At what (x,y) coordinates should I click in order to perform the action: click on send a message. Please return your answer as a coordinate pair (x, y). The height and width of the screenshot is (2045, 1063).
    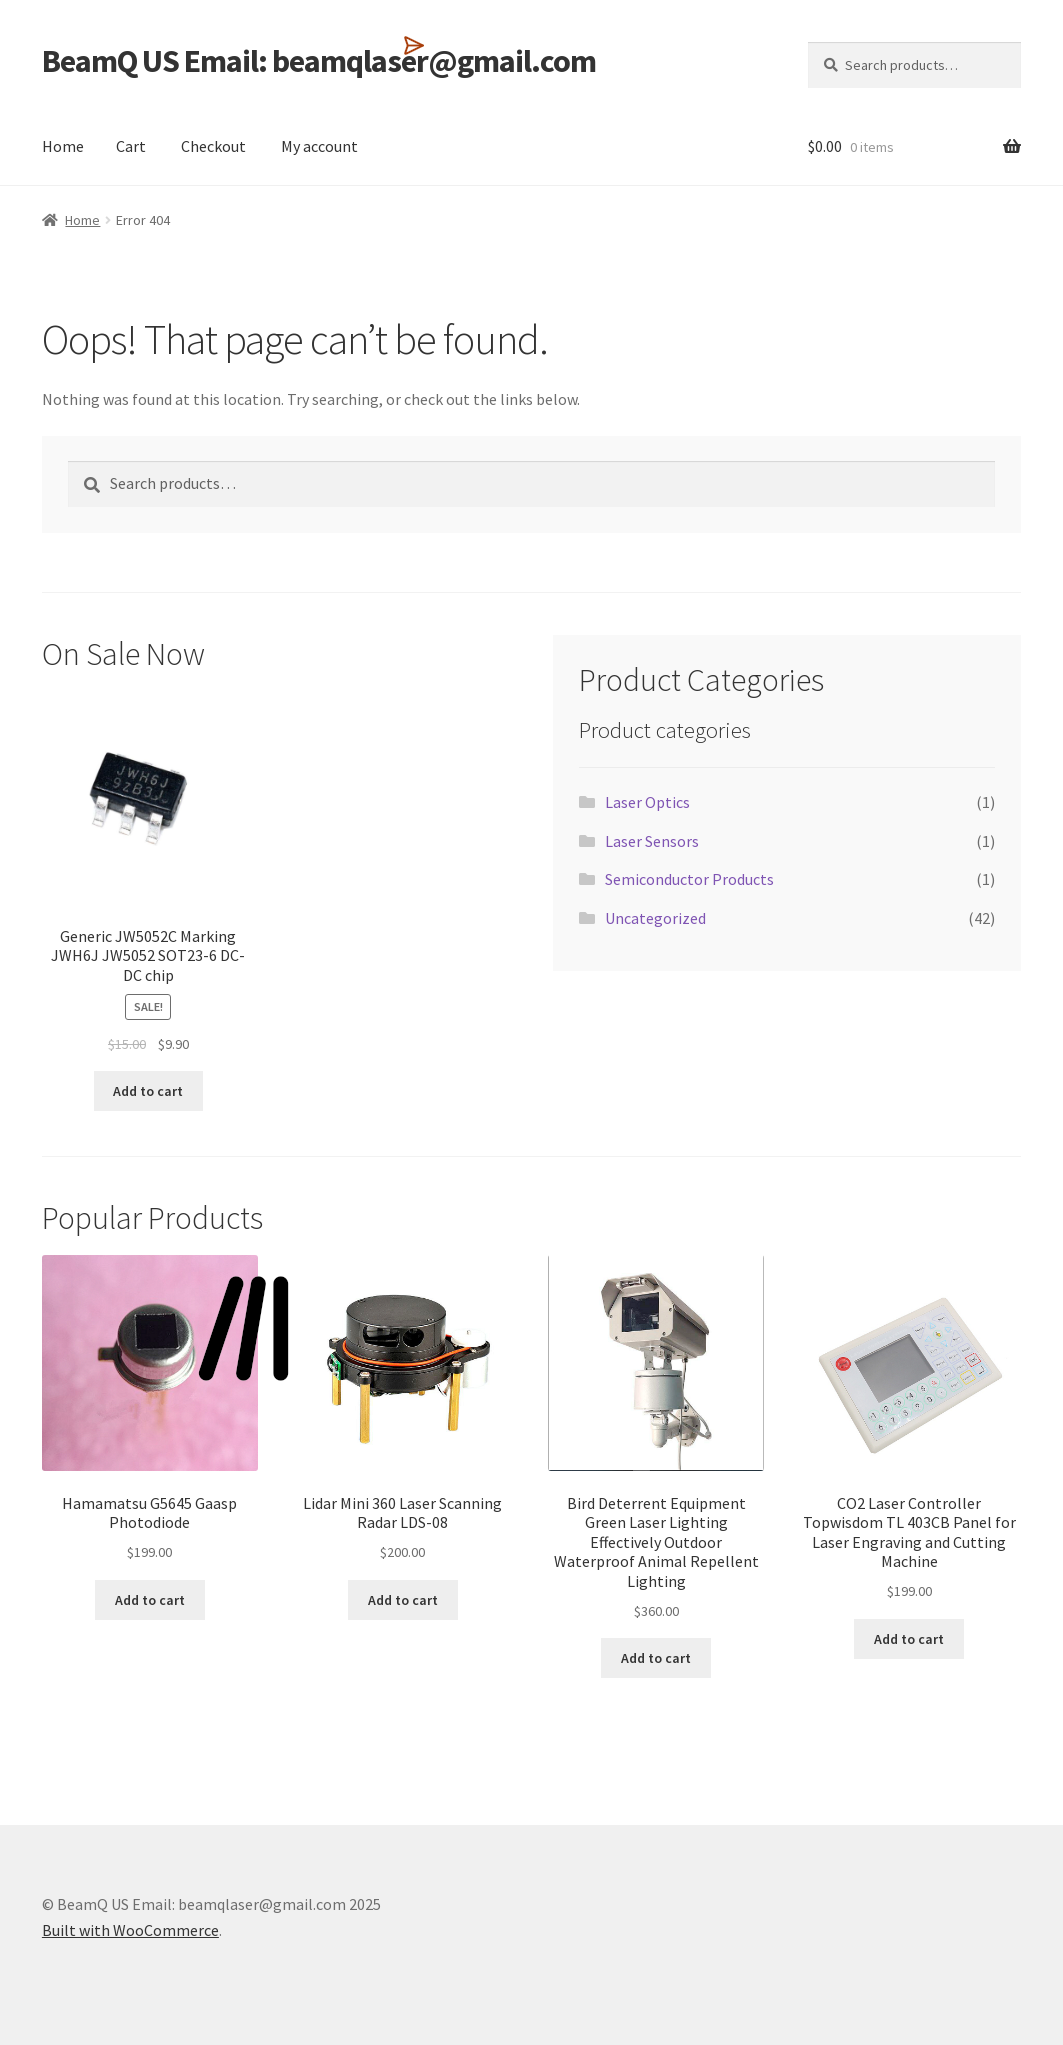
    Looking at the image, I should click on (413, 45).